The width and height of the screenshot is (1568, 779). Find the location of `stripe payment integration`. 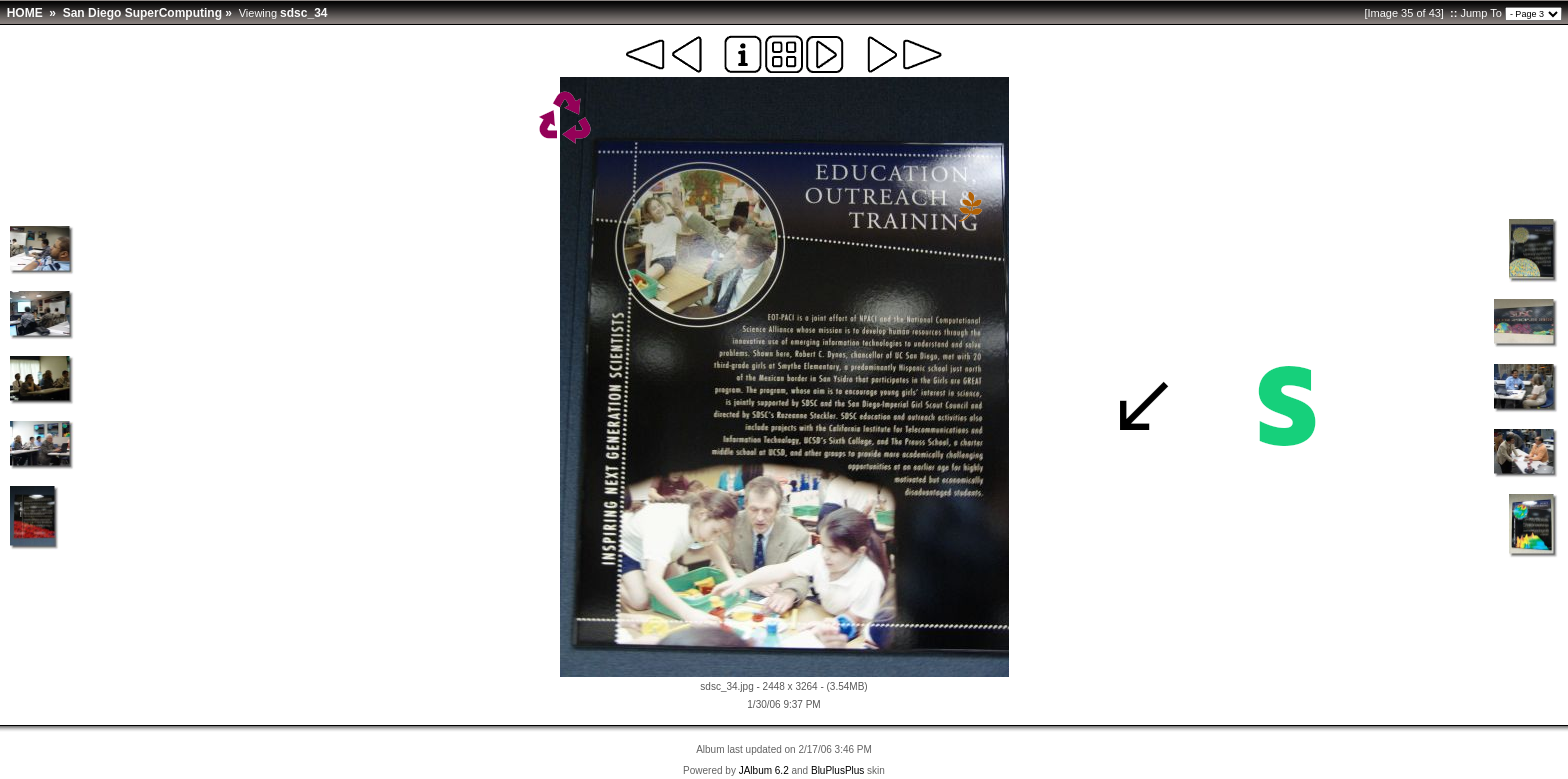

stripe payment integration is located at coordinates (1287, 406).